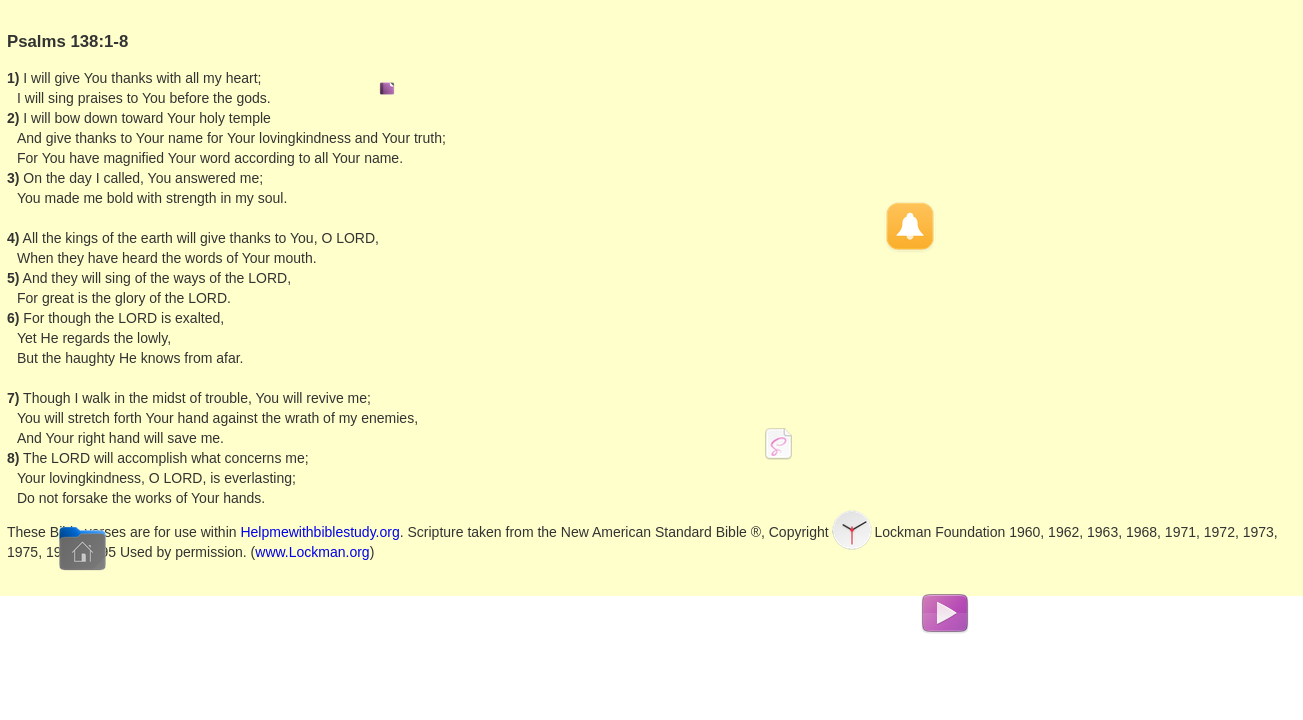 This screenshot has width=1303, height=720. I want to click on indicates a sass stylesheet file, so click(778, 443).